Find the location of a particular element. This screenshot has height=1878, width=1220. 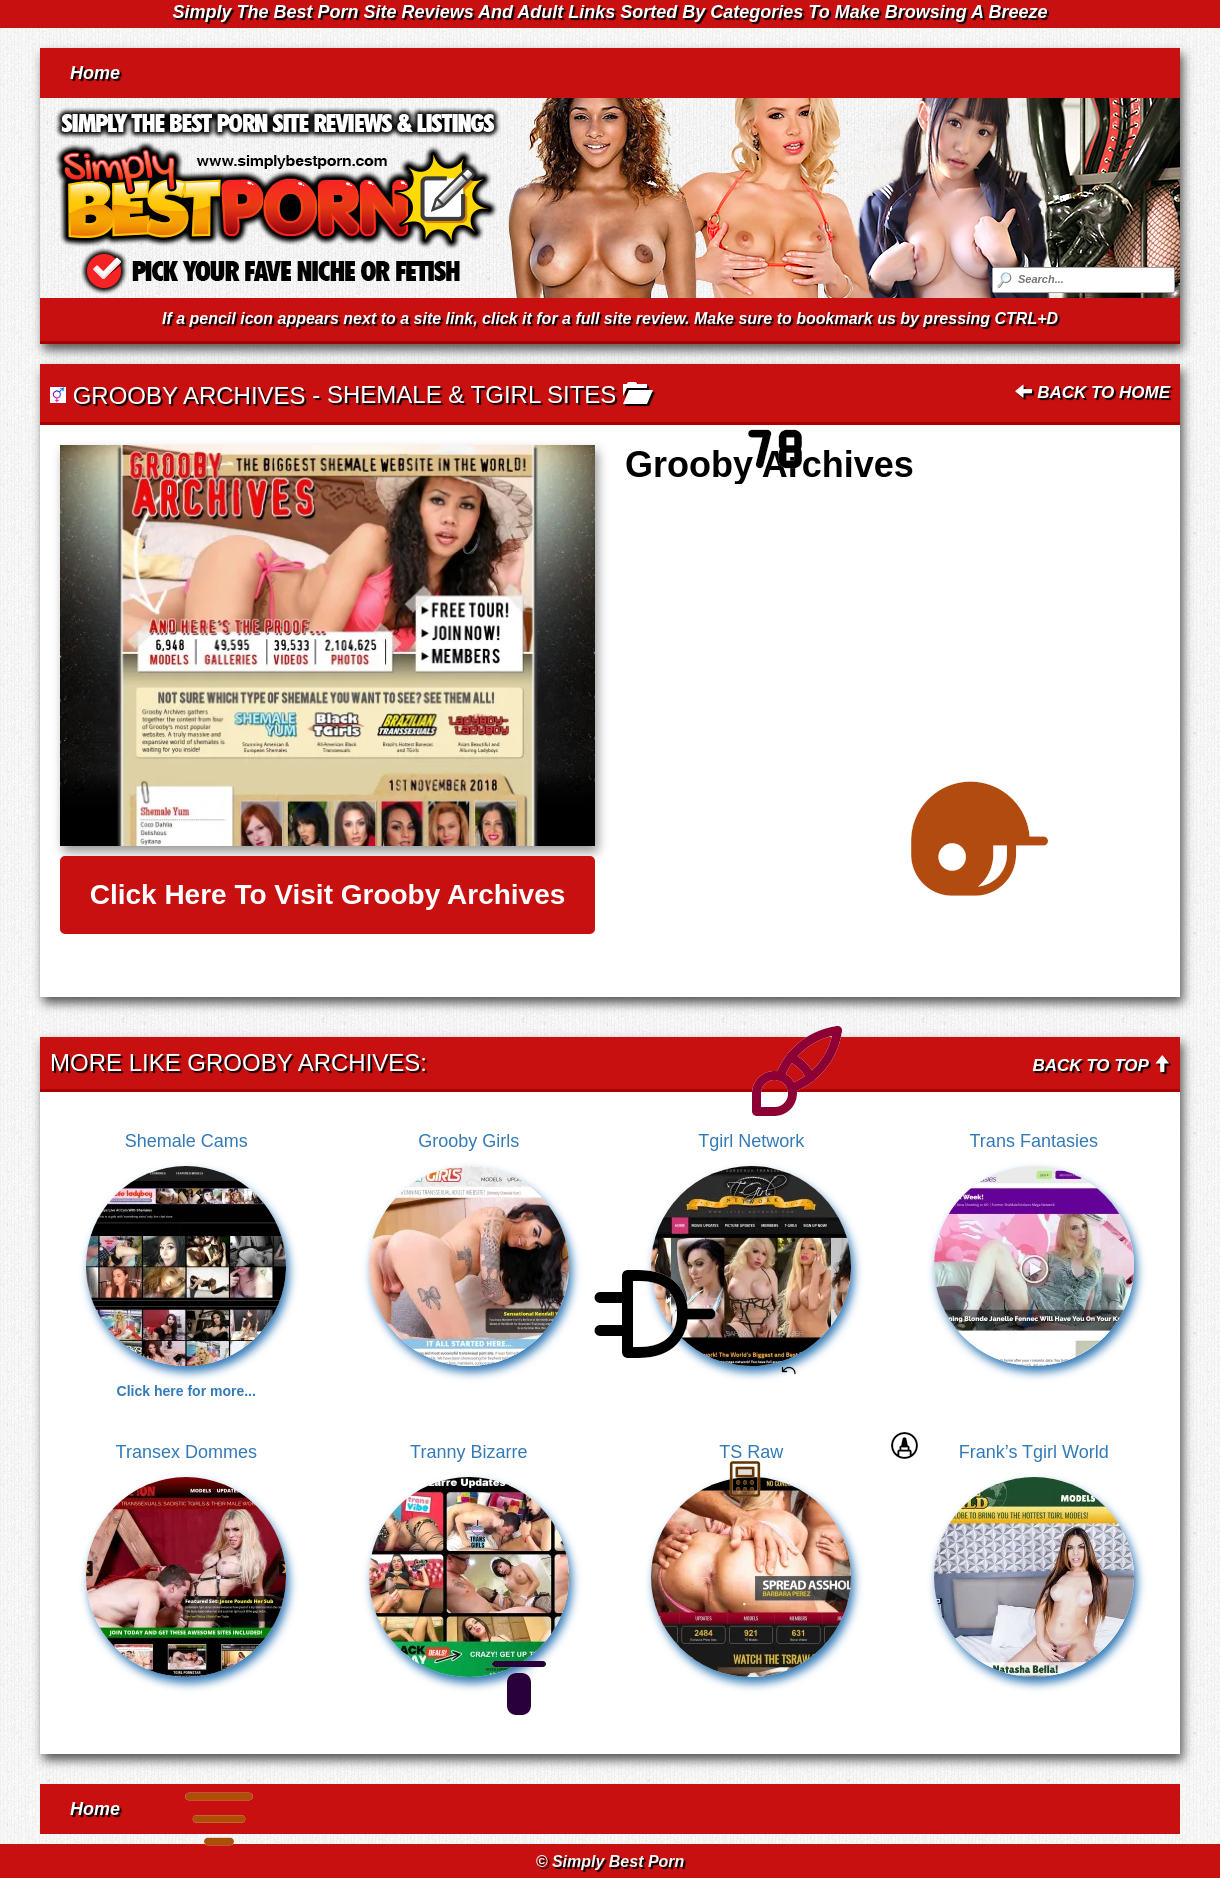

undo last action is located at coordinates (789, 1370).